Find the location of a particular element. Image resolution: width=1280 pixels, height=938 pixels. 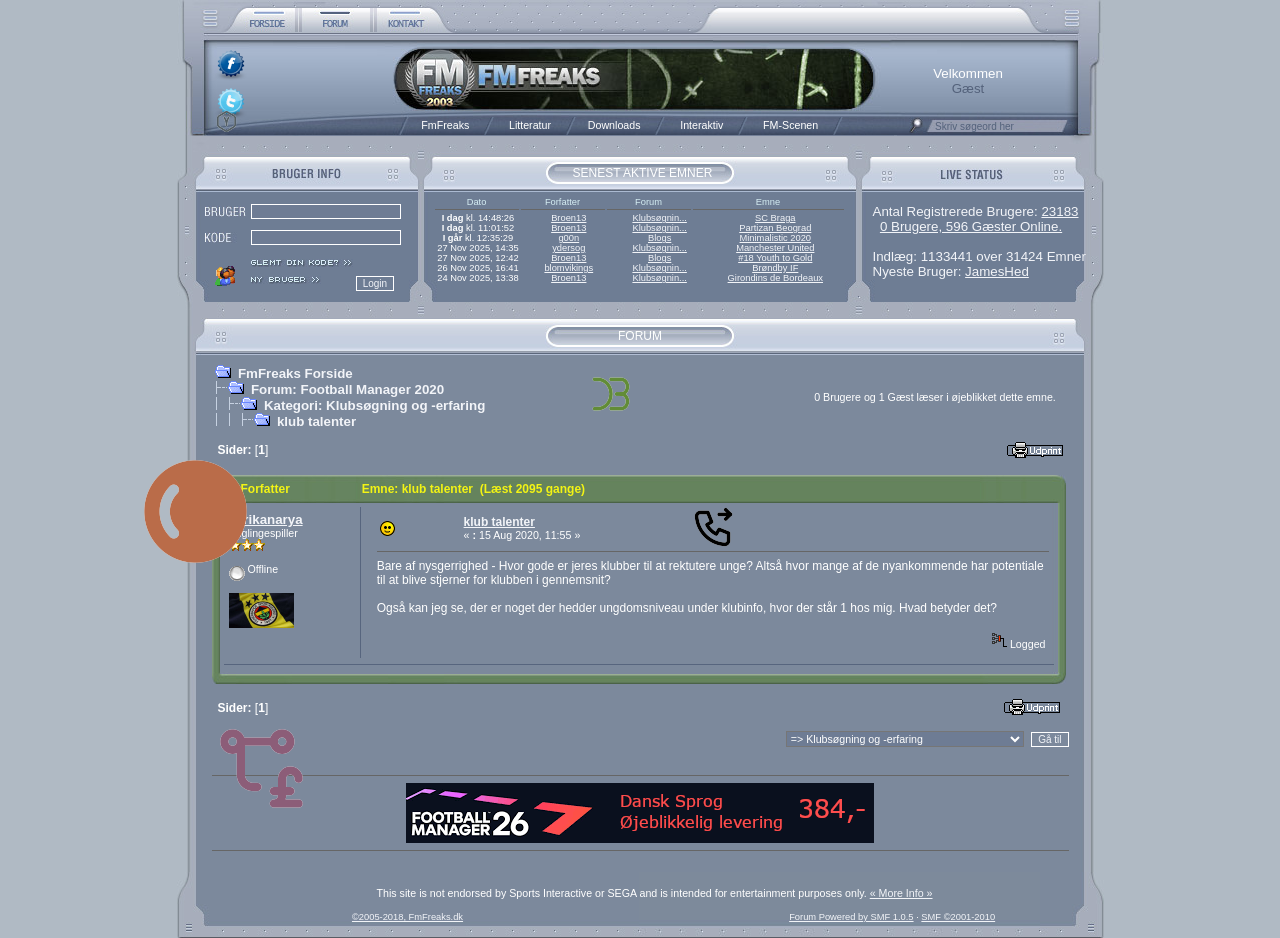

D3.js data visualization library logo is located at coordinates (611, 394).